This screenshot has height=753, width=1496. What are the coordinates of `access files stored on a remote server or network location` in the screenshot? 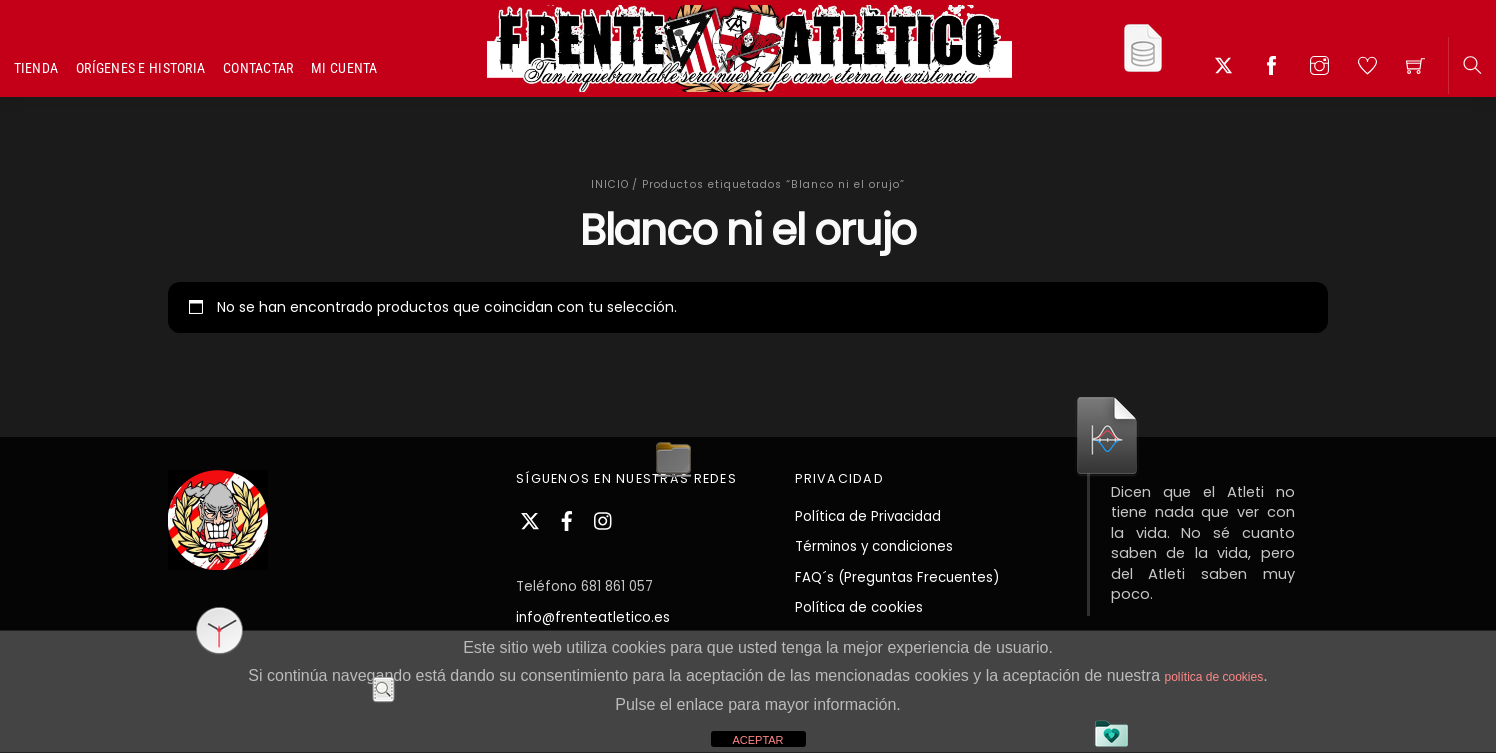 It's located at (673, 459).